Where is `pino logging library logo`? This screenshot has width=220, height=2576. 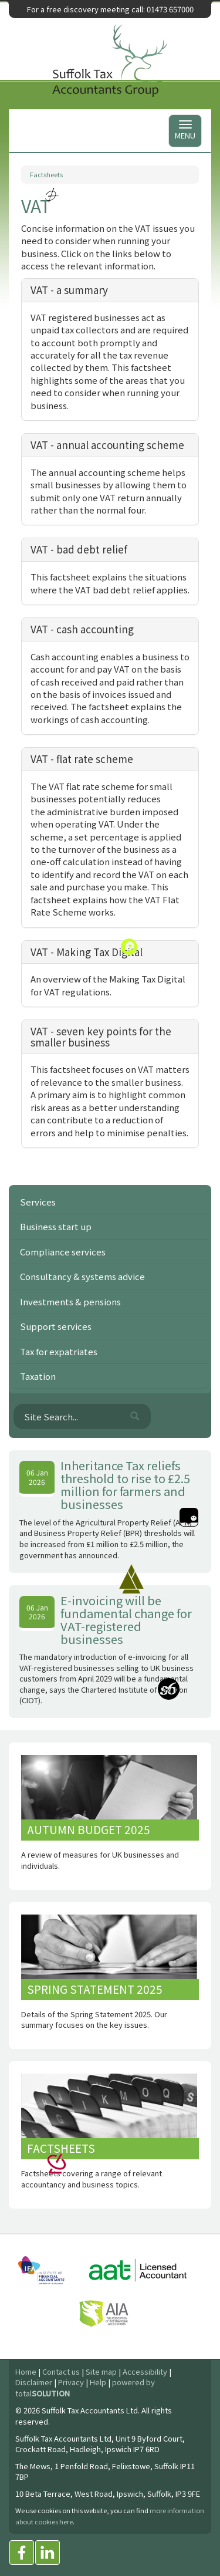 pino logging library logo is located at coordinates (131, 1579).